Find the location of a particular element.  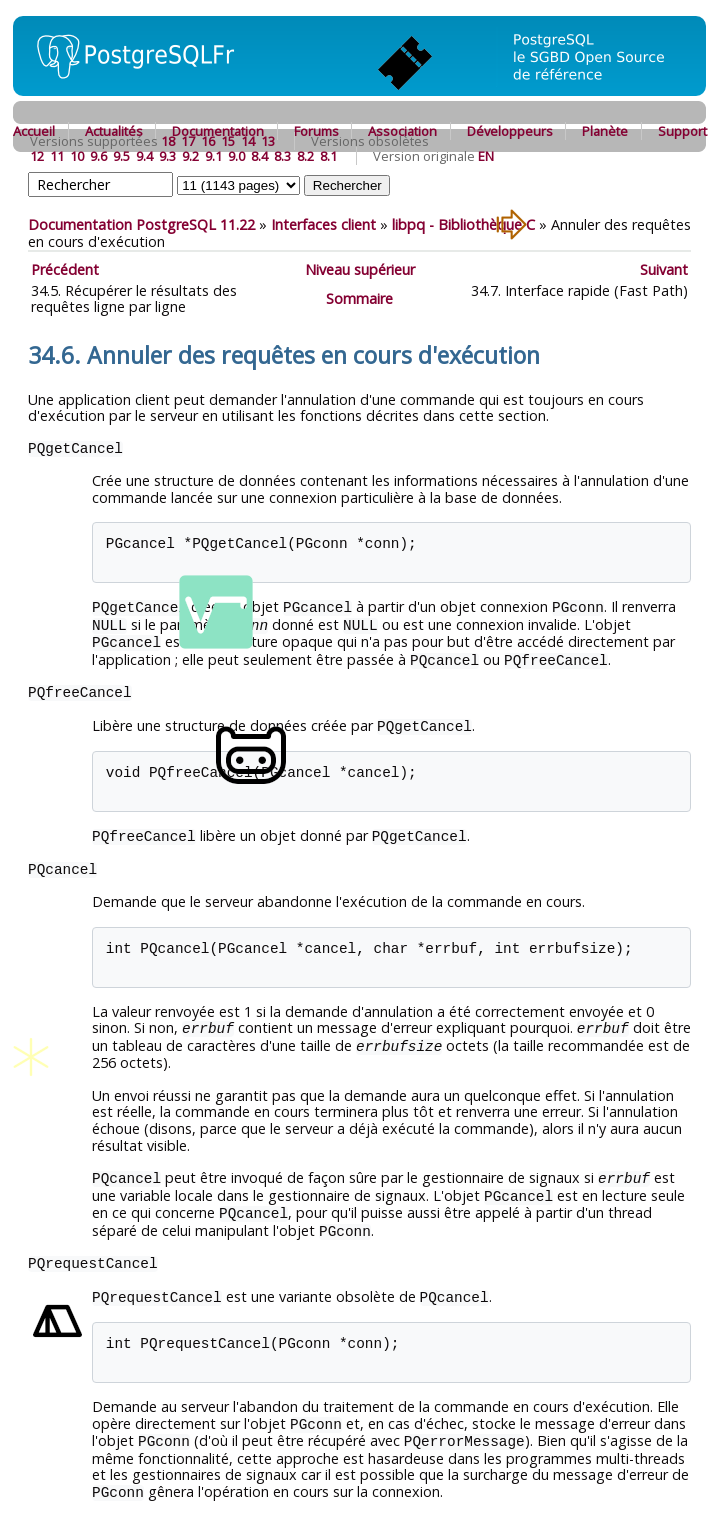

indicates a required field in a form is located at coordinates (31, 1057).